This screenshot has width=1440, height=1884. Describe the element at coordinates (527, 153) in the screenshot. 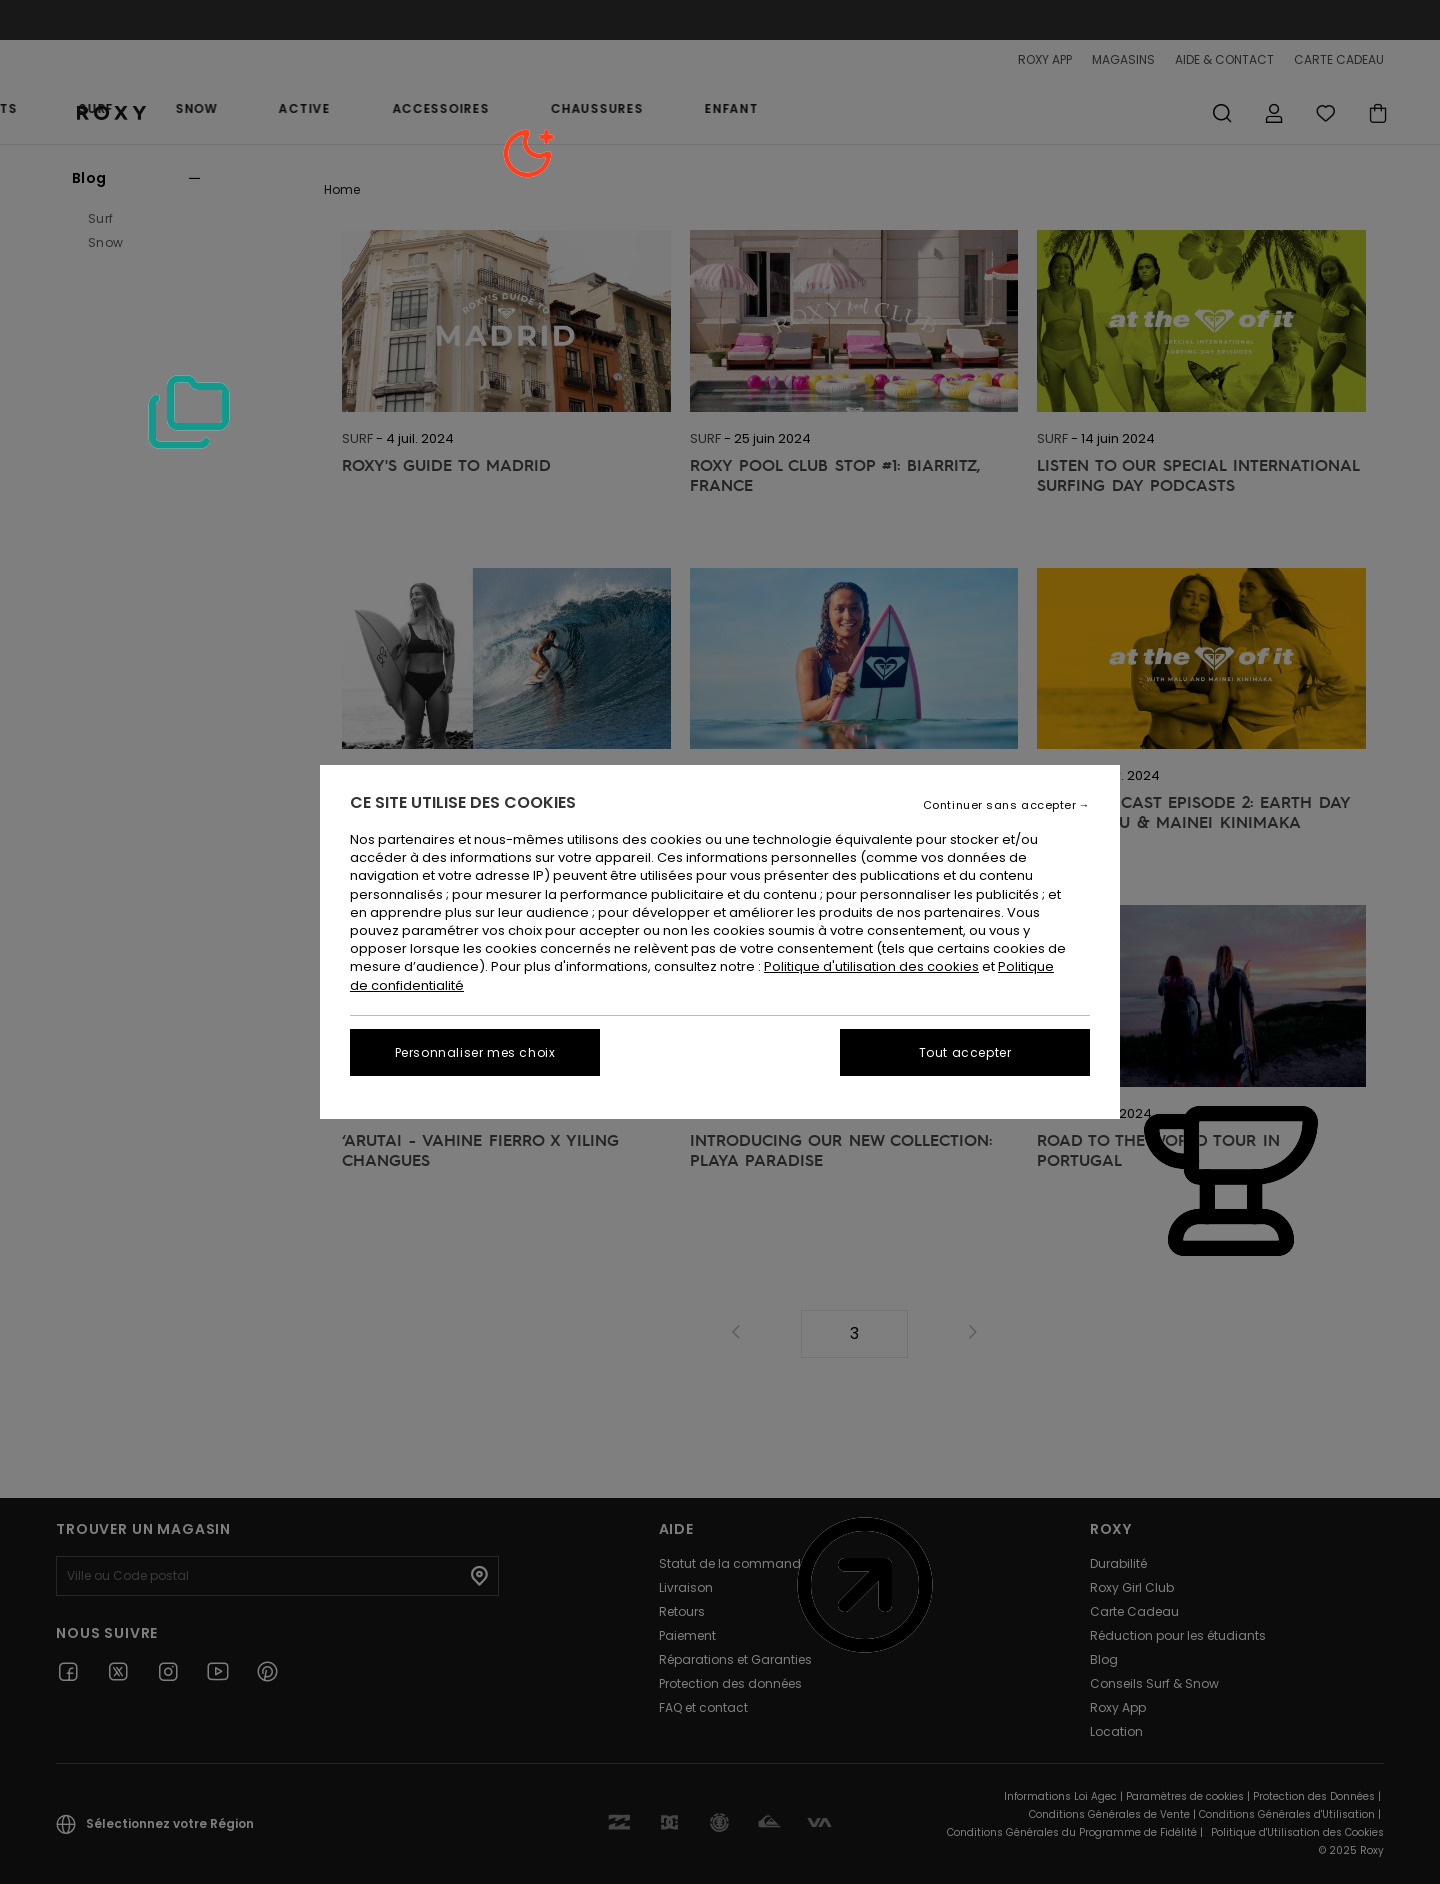

I see `enable dark mode or night theme` at that location.